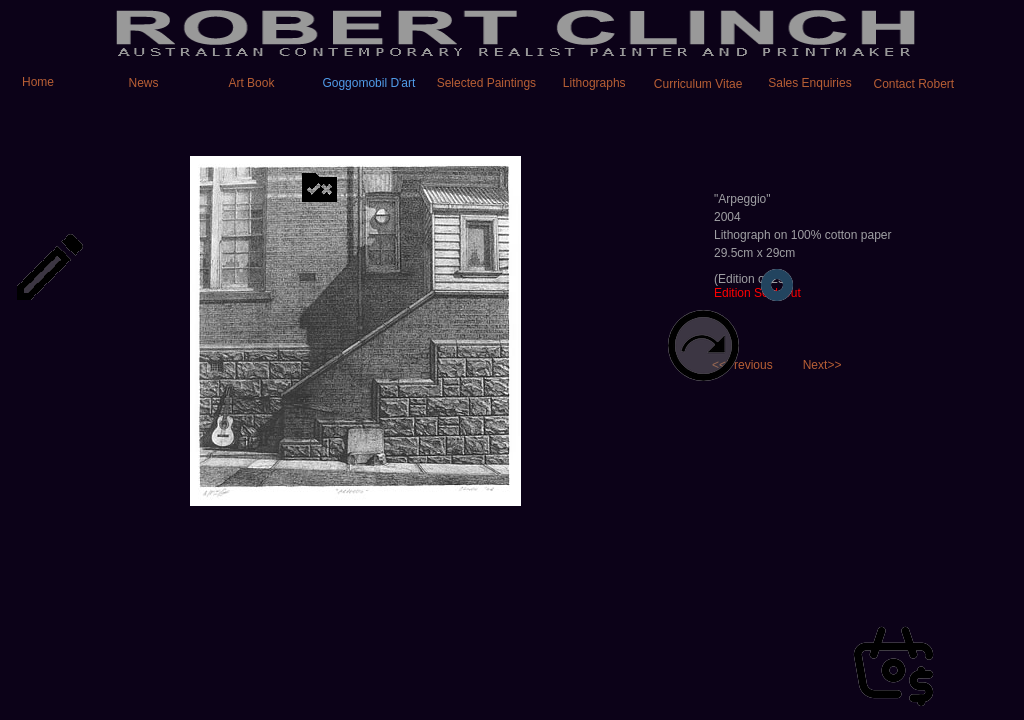 The height and width of the screenshot is (720, 1024). Describe the element at coordinates (50, 267) in the screenshot. I see `edit or modify content` at that location.